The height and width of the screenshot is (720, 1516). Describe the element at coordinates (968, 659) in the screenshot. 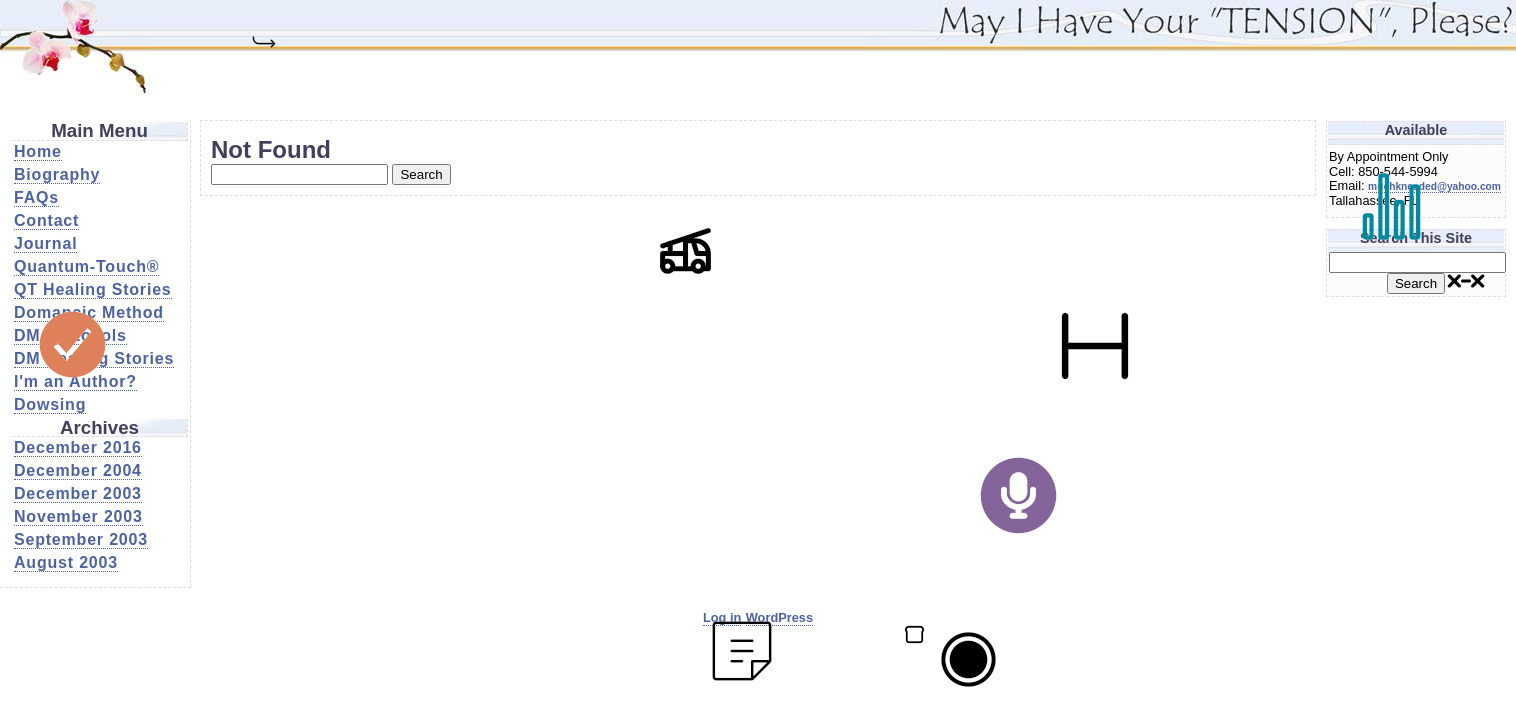

I see `selected radio button option` at that location.